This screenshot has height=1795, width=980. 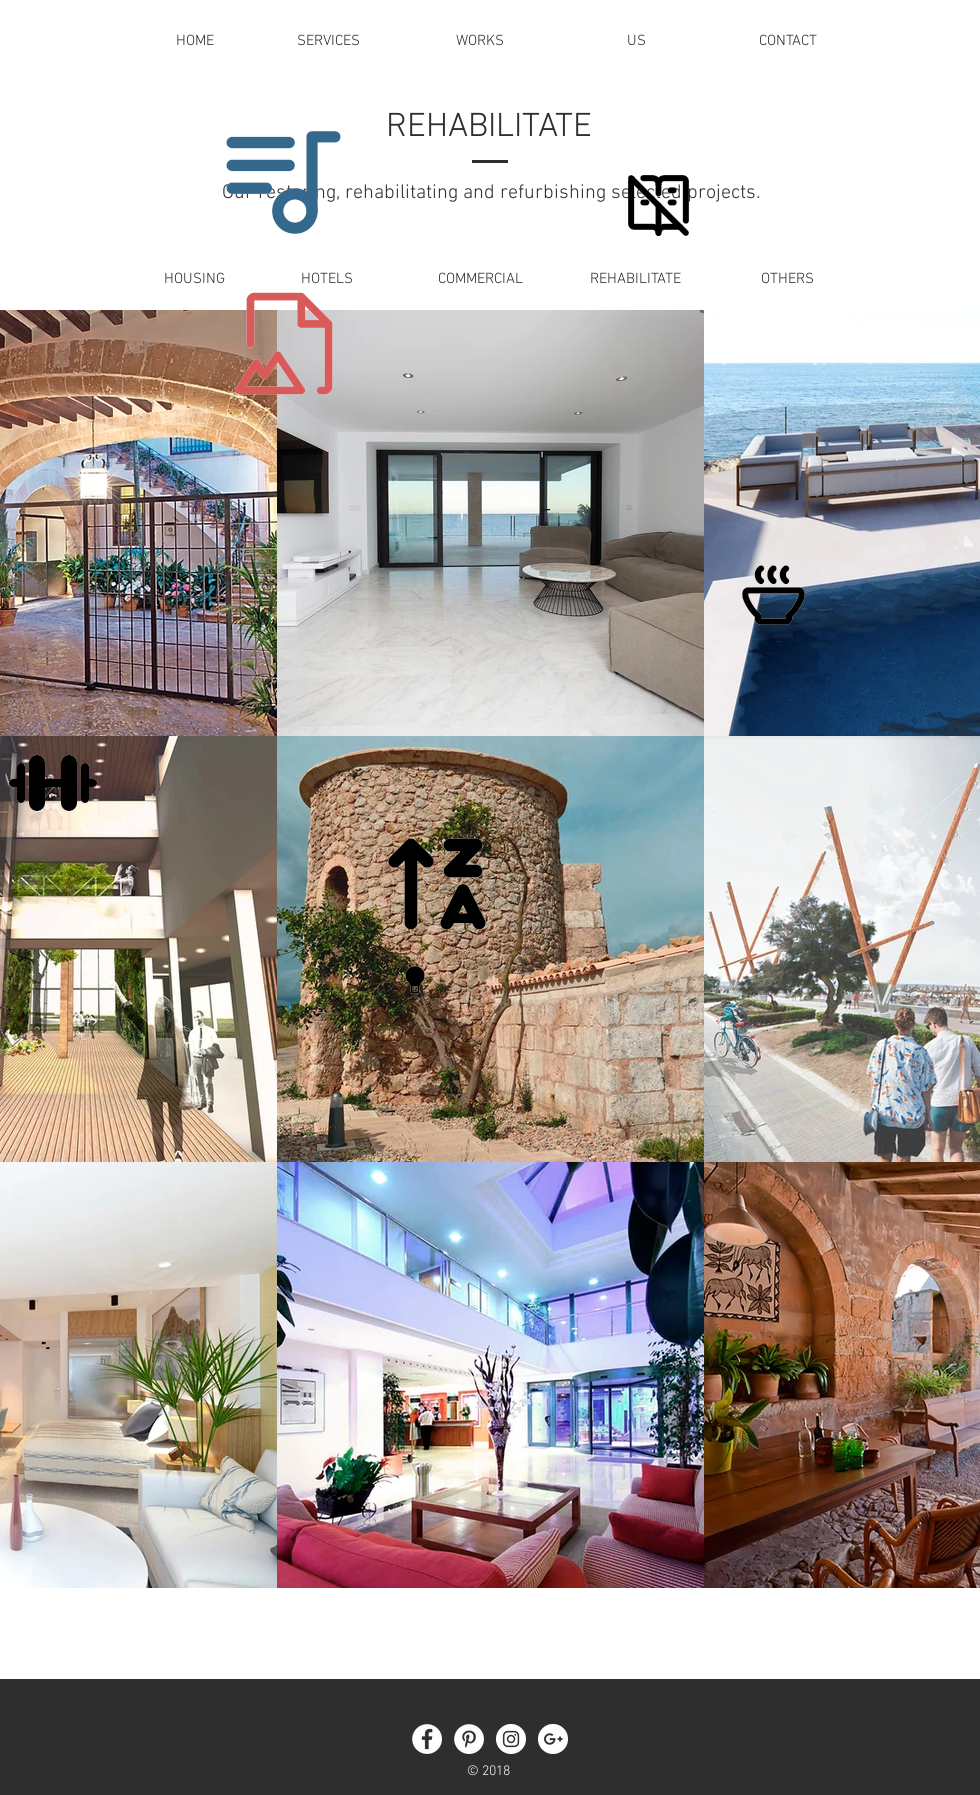 I want to click on view image file, so click(x=289, y=343).